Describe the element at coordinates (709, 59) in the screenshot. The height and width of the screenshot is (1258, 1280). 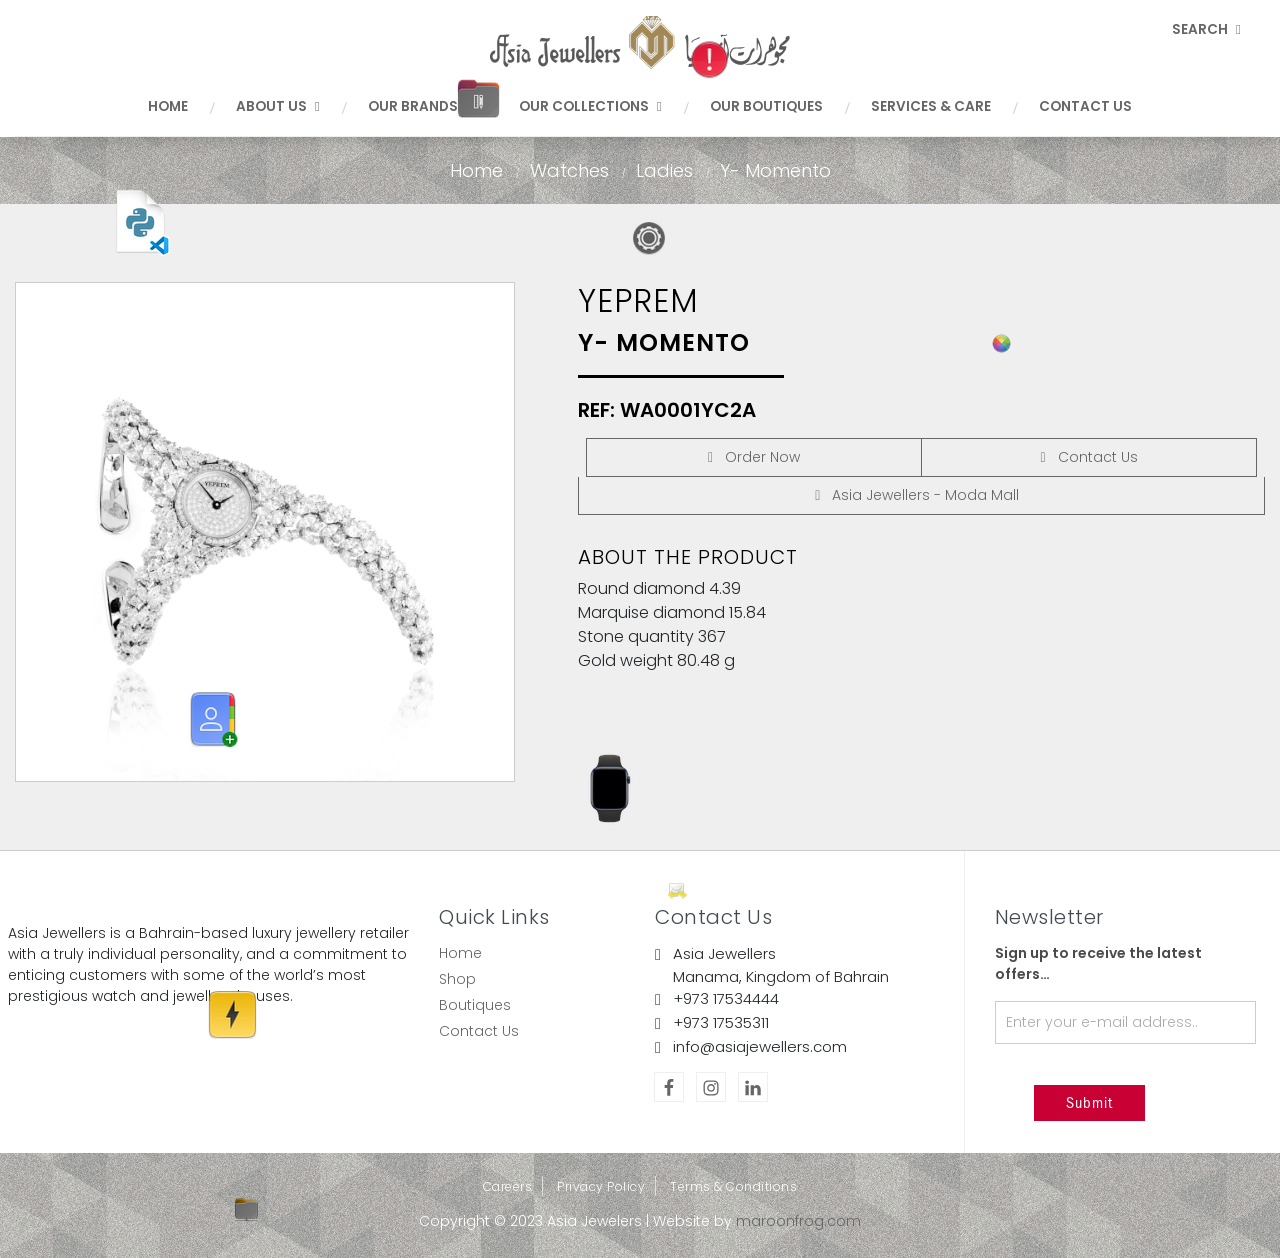
I see `indicates an application error or crash` at that location.